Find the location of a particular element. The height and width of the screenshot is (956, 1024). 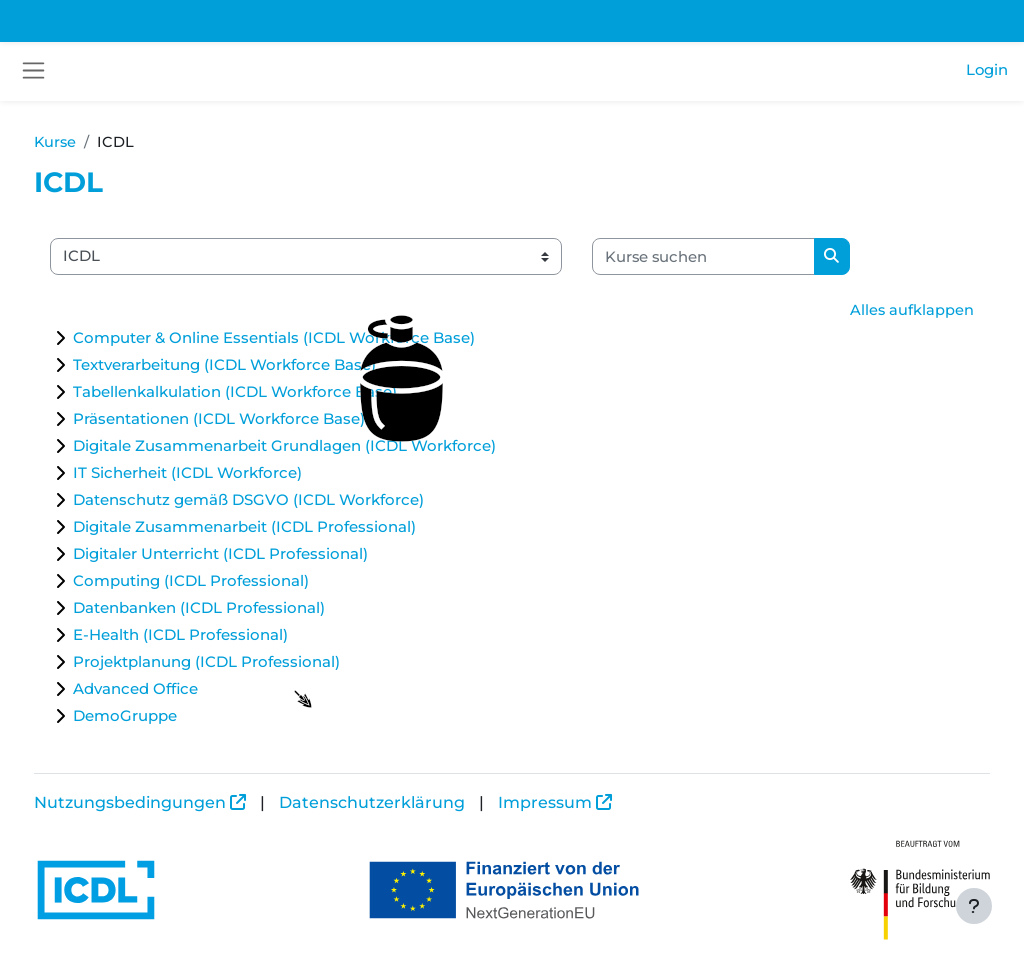

equip spear hook weapon is located at coordinates (303, 699).